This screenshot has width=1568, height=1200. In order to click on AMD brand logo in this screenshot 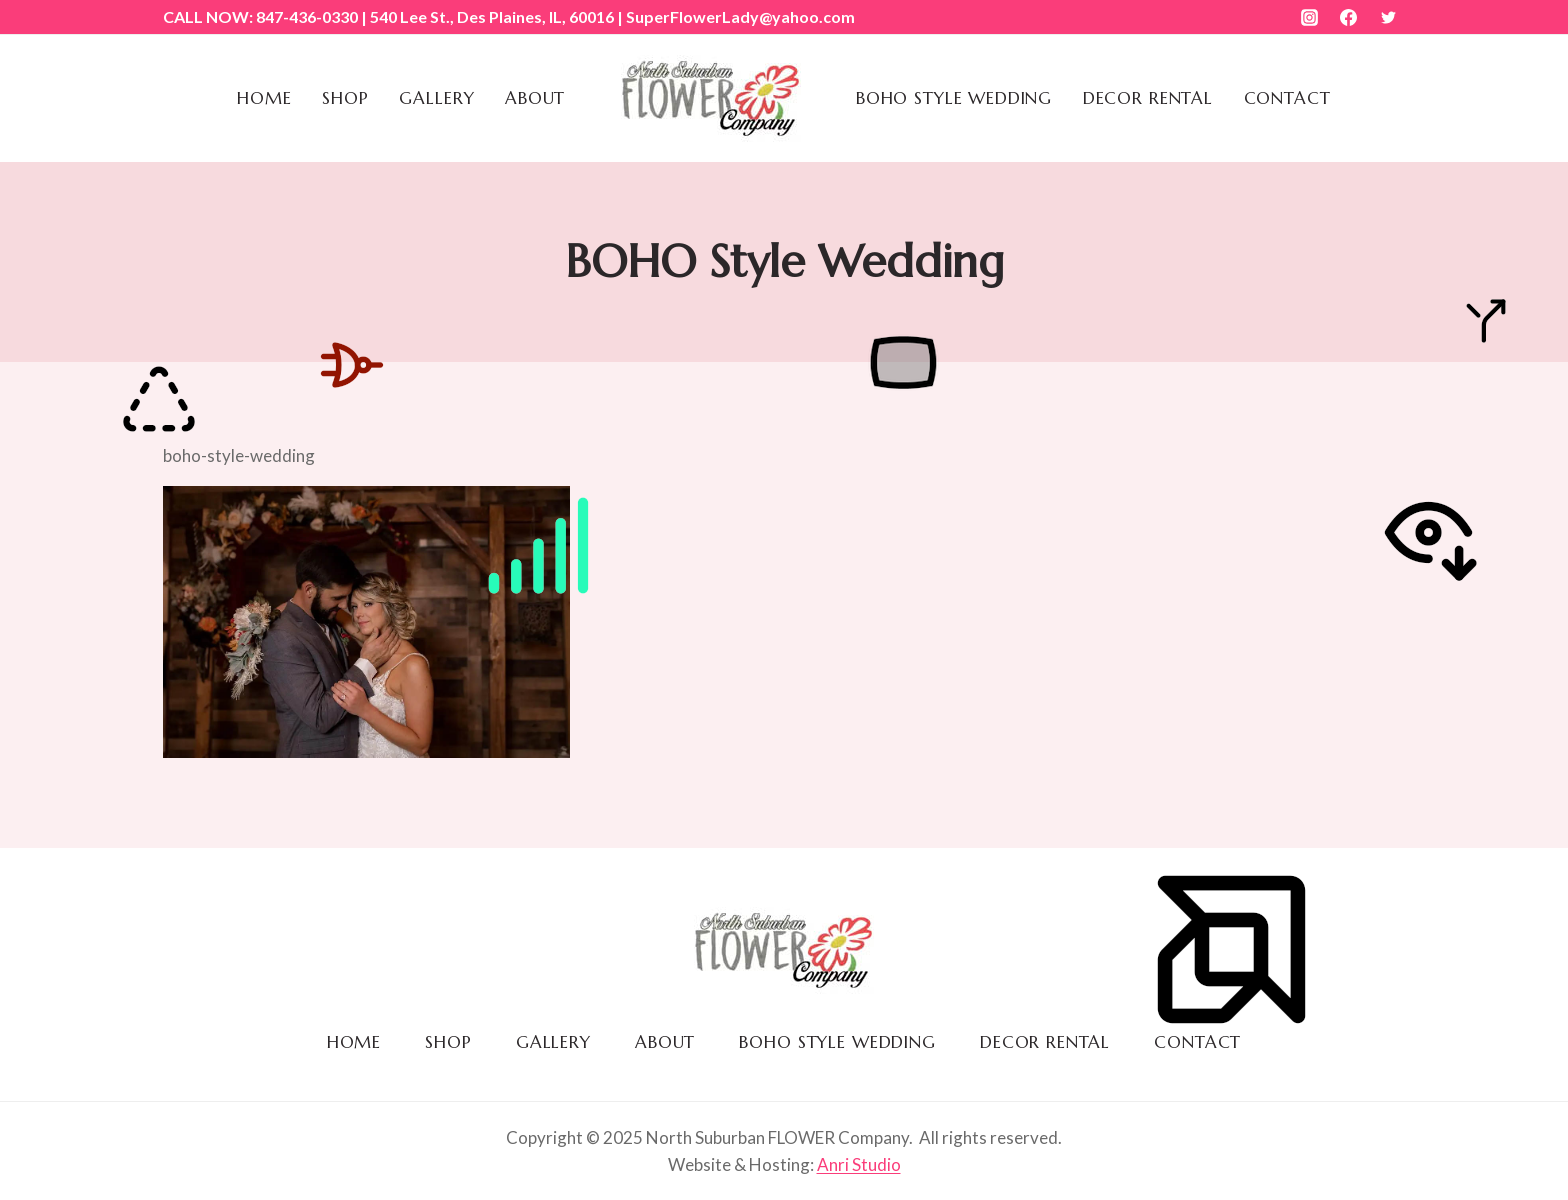, I will do `click(1231, 949)`.